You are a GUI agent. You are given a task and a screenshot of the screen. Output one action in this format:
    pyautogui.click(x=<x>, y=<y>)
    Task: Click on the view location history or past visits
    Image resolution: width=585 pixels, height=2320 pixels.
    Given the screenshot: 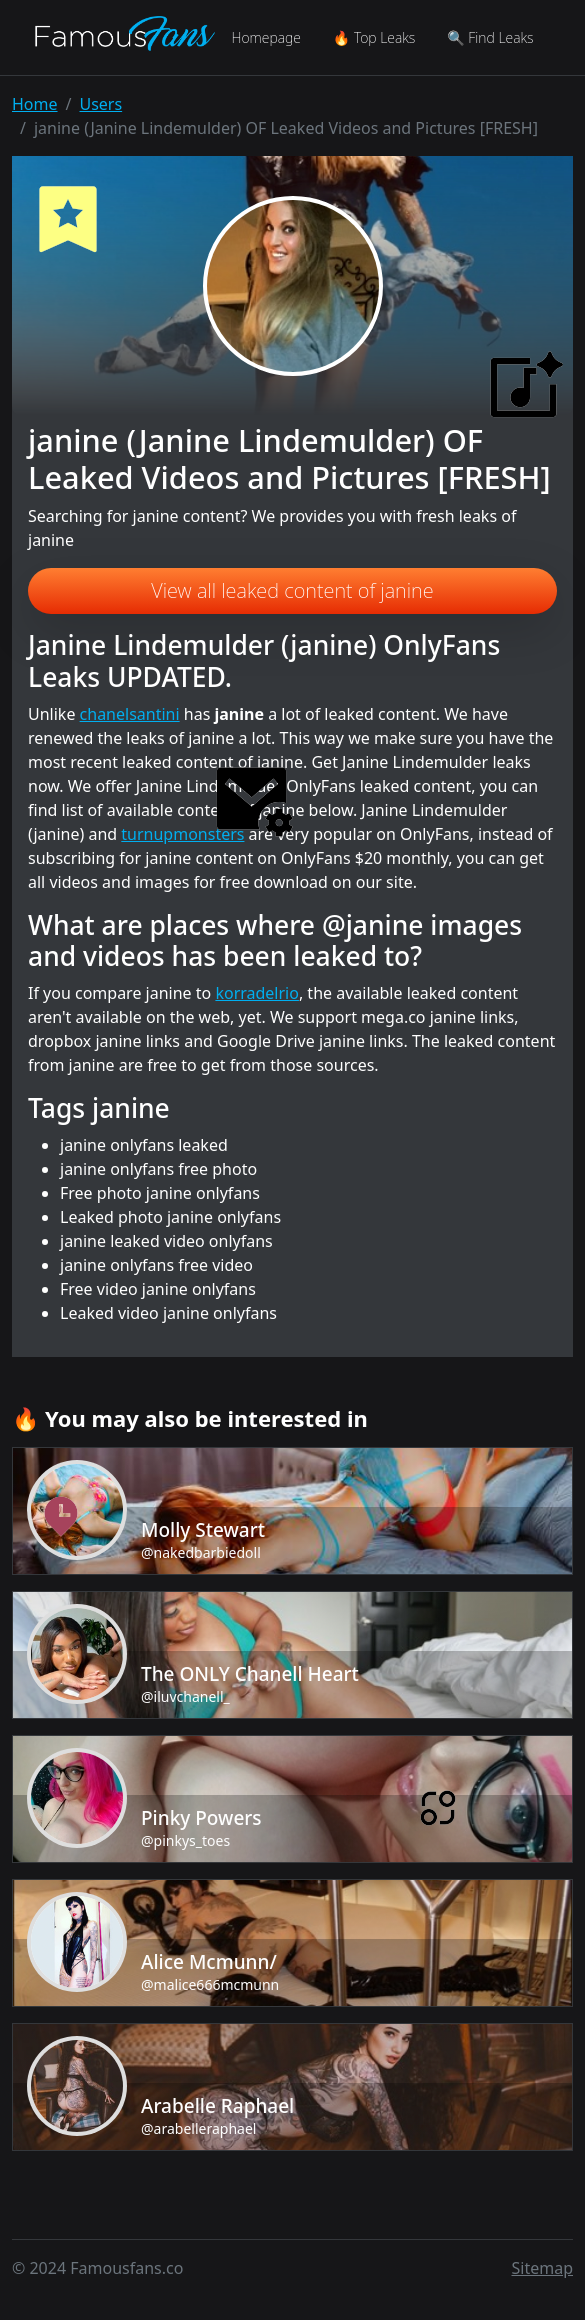 What is the action you would take?
    pyautogui.click(x=61, y=1515)
    